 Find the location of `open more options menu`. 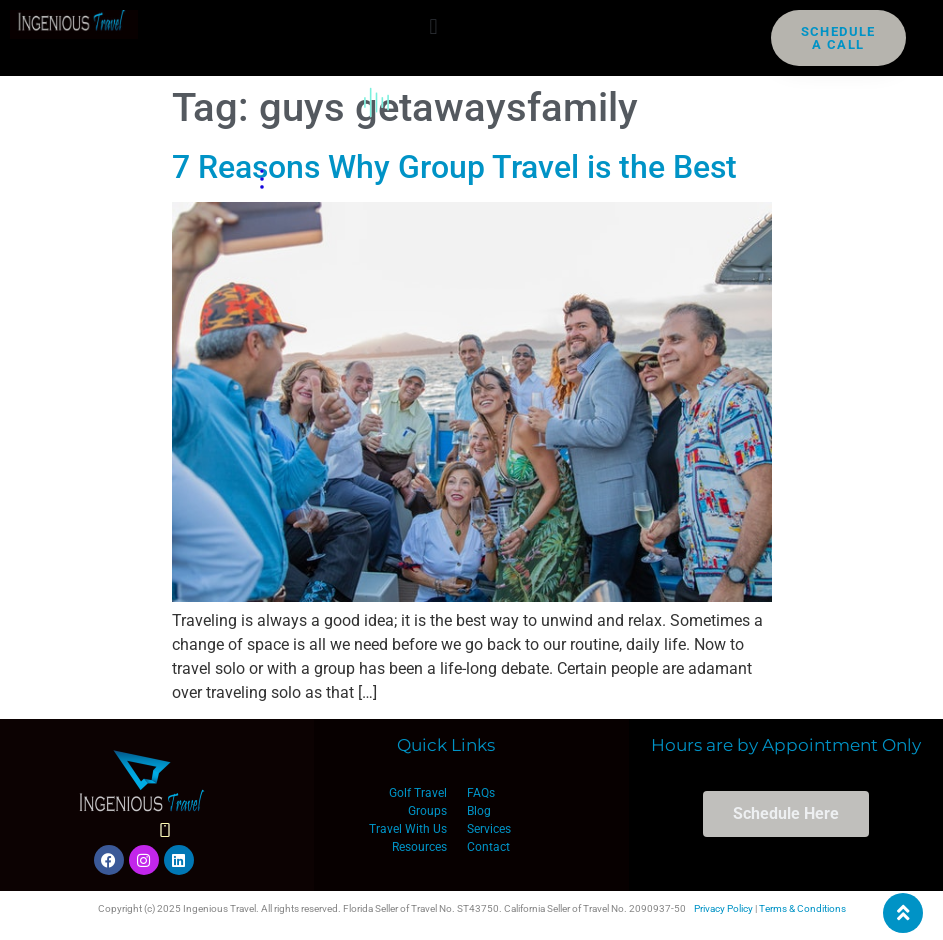

open more options menu is located at coordinates (262, 179).